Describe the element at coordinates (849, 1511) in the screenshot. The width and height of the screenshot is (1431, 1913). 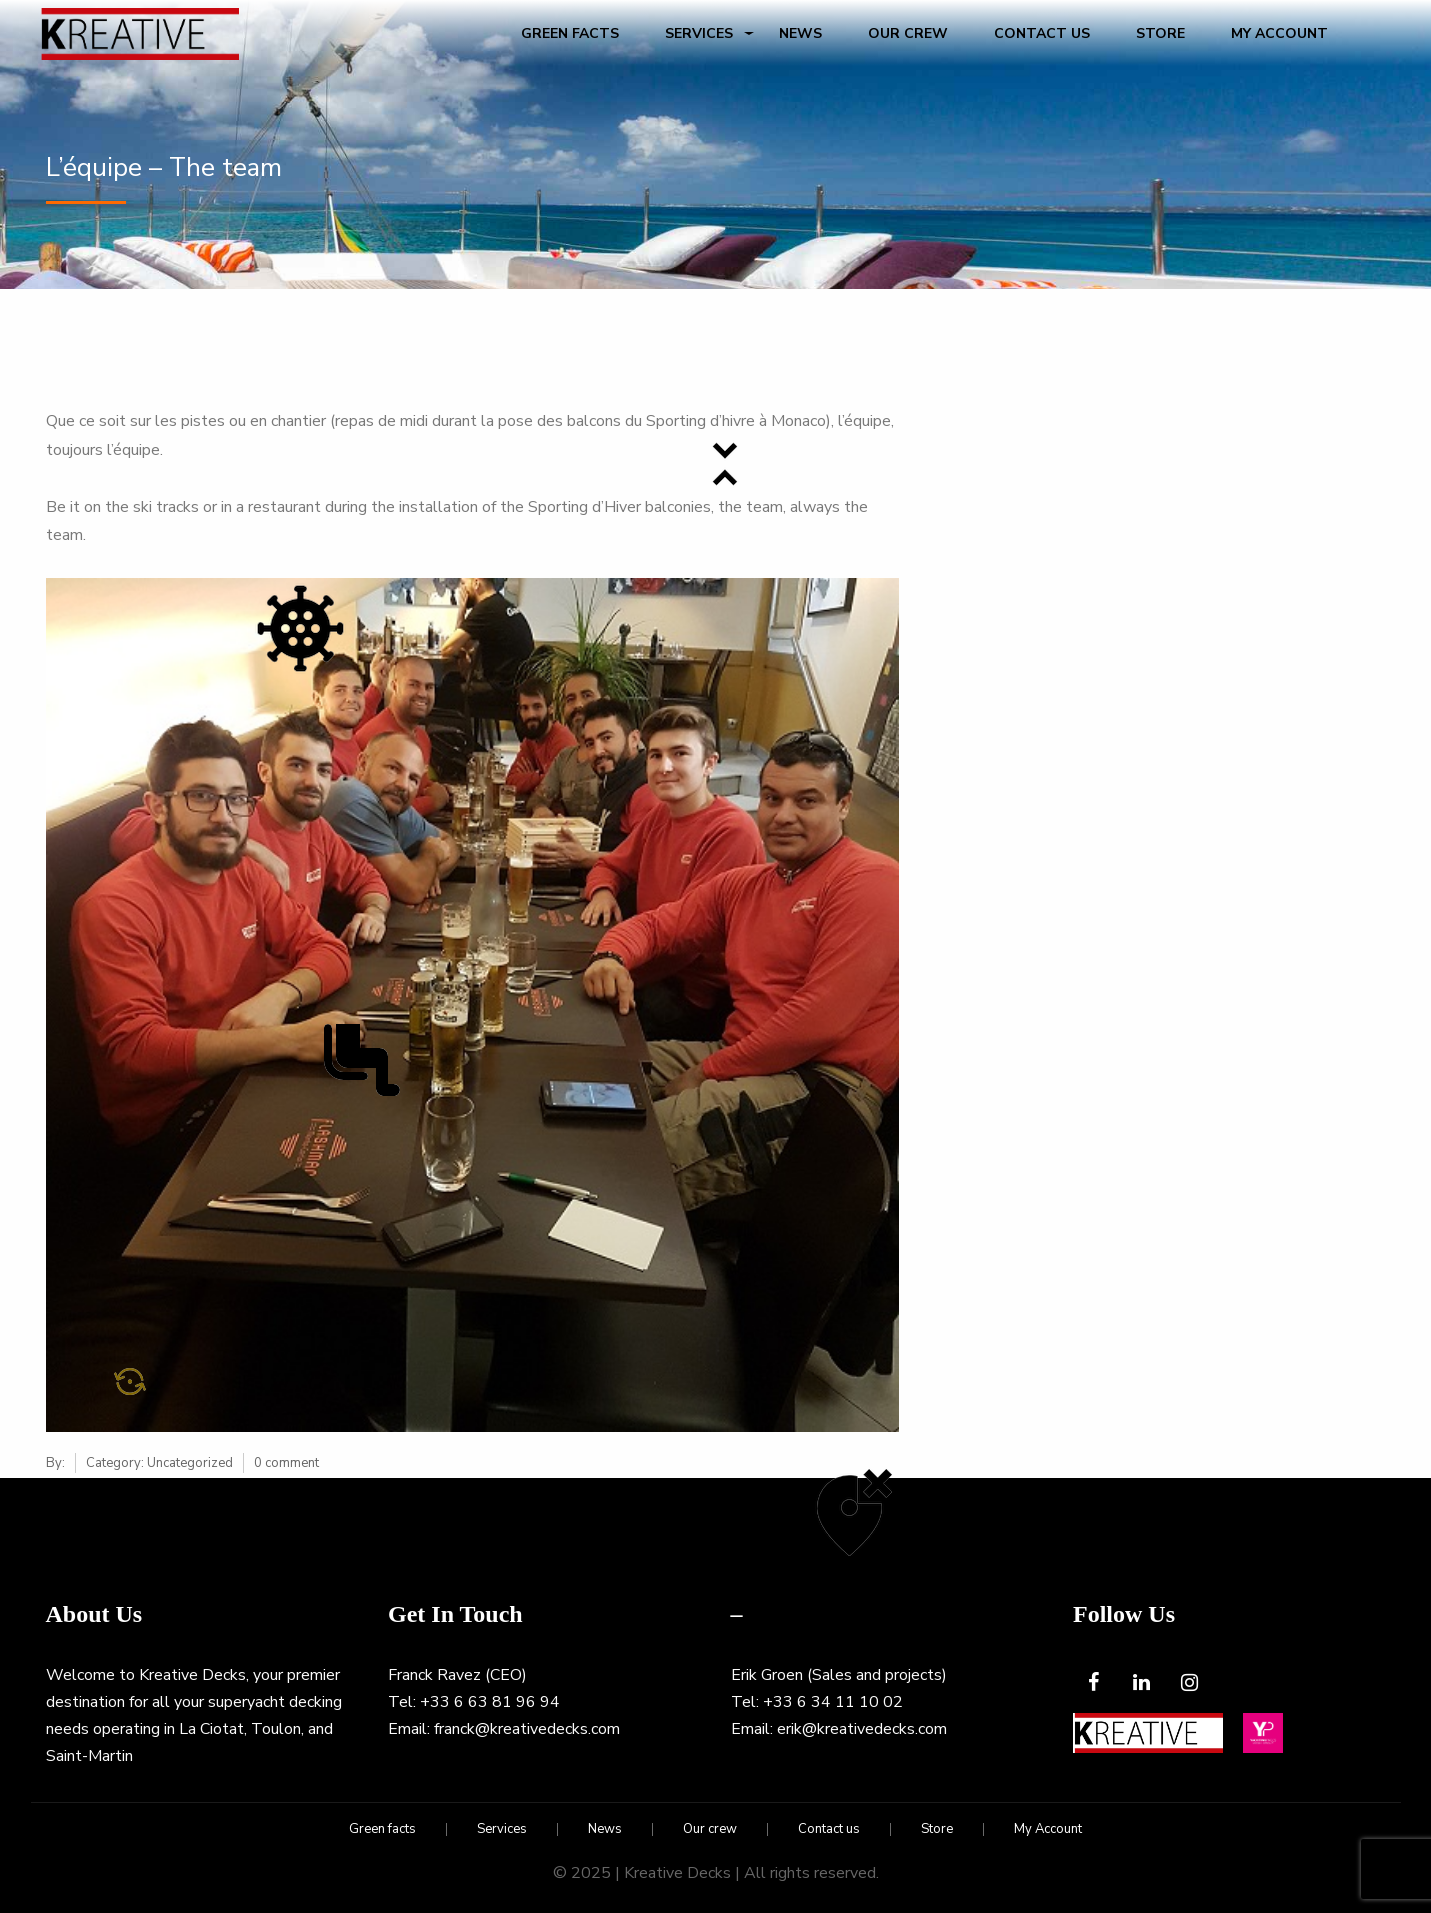
I see `remove a saved location pin` at that location.